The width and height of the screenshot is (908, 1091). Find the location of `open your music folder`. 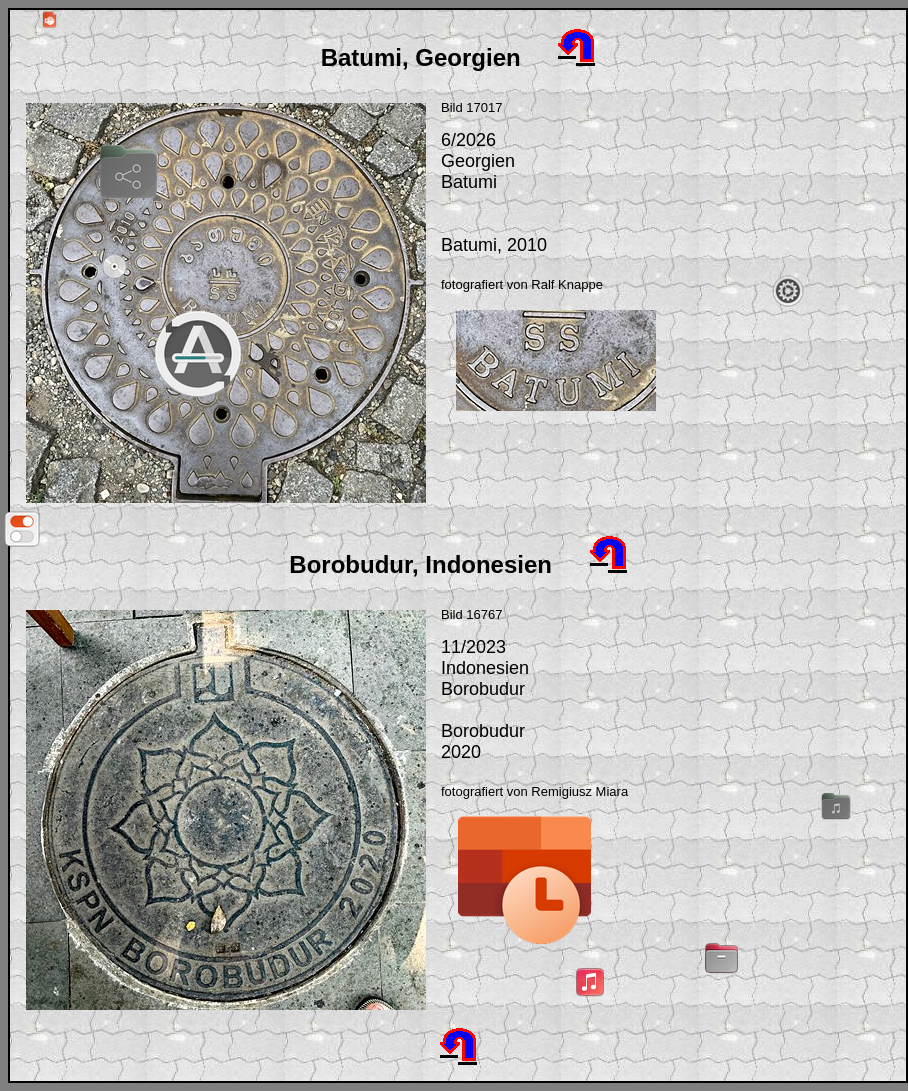

open your music folder is located at coordinates (836, 806).